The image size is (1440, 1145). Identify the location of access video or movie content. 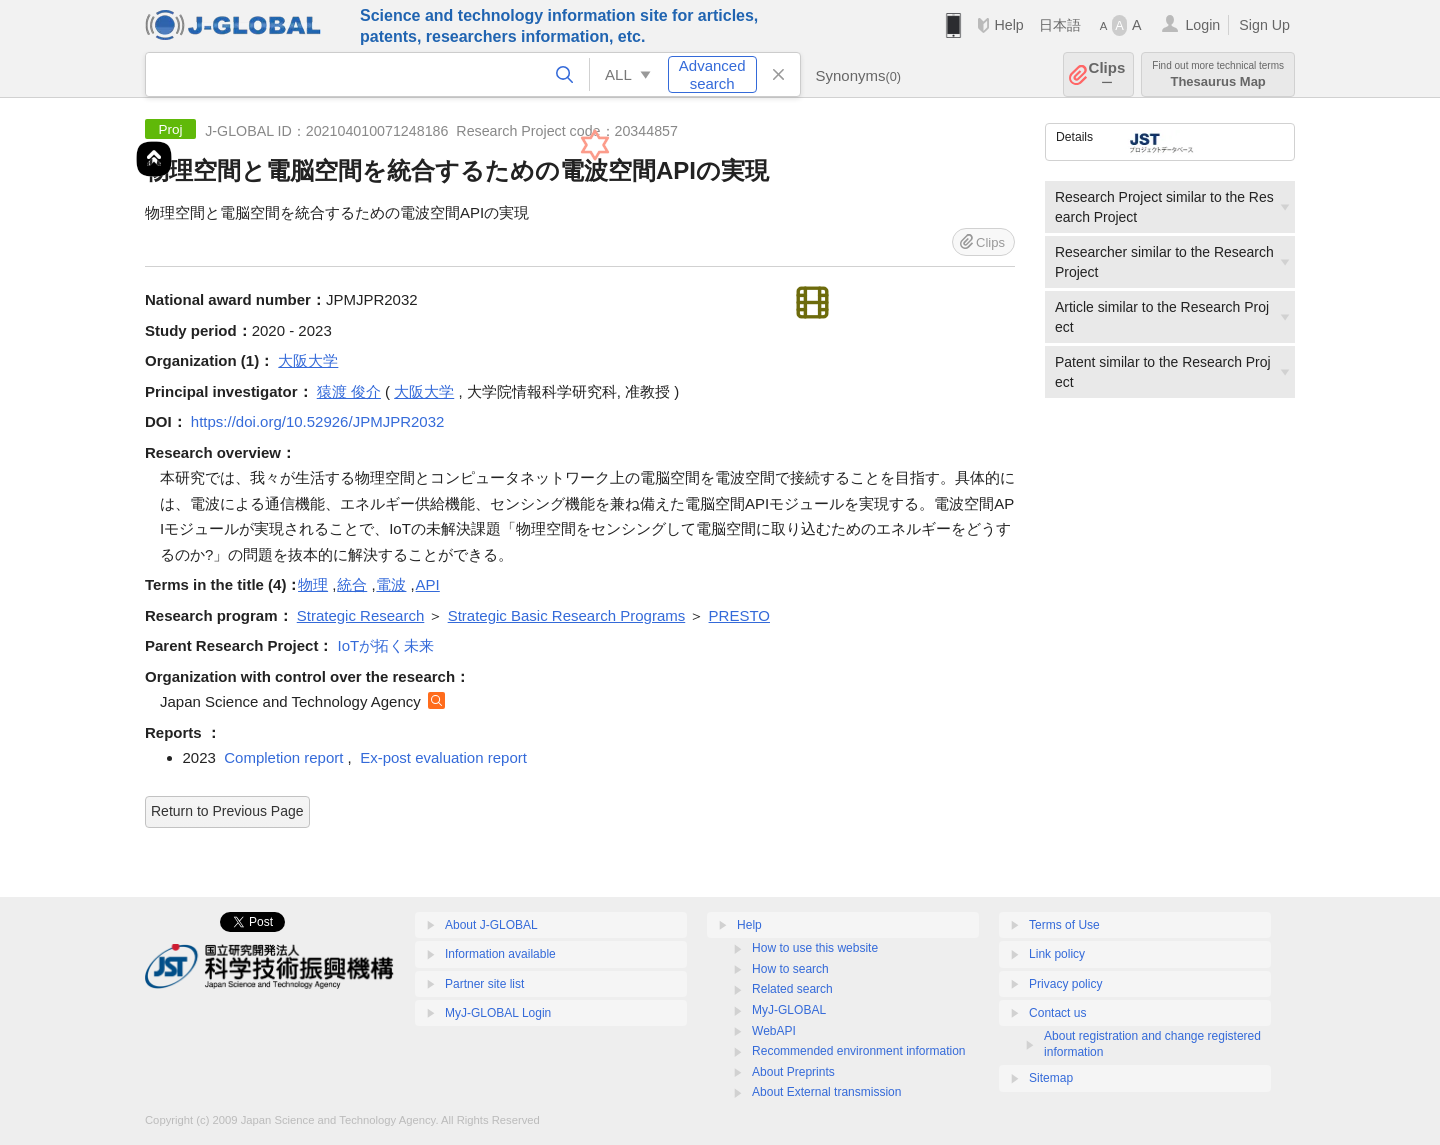
(812, 302).